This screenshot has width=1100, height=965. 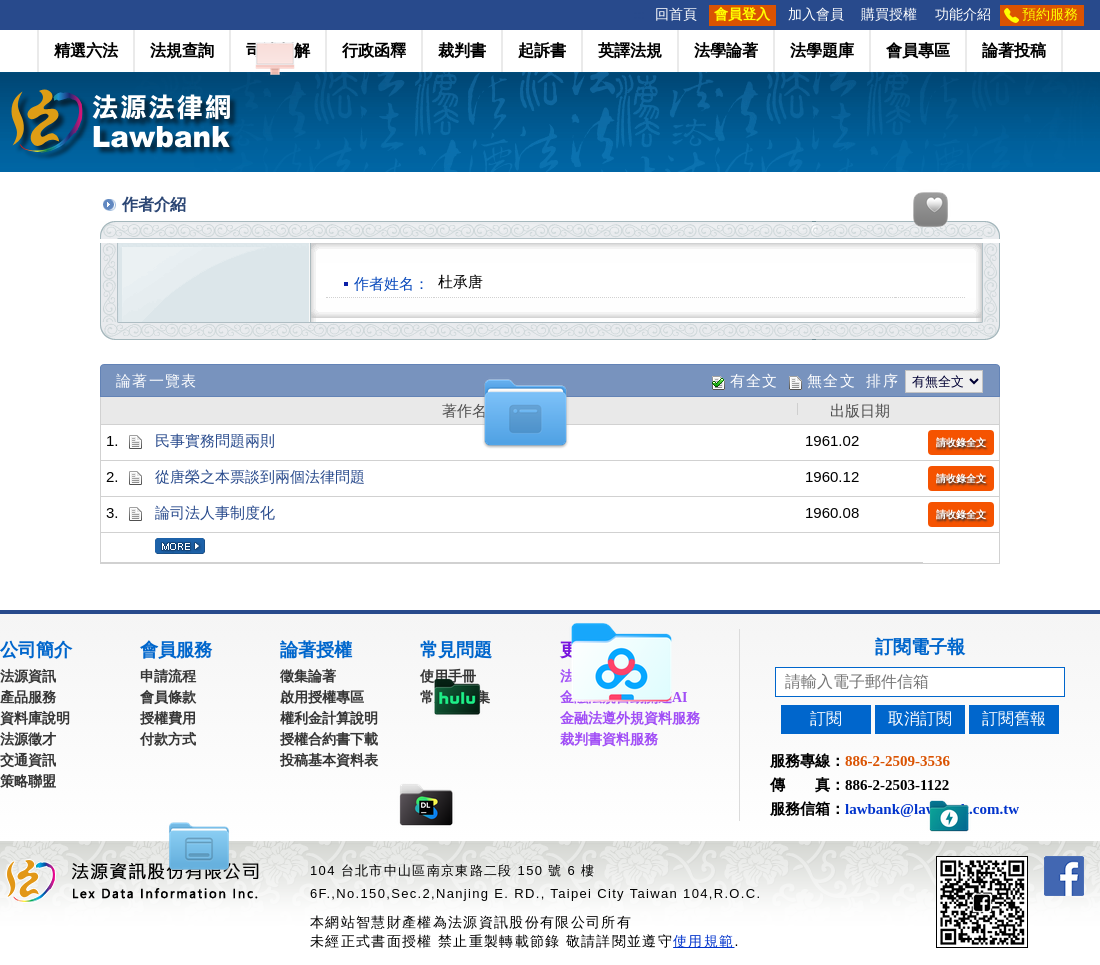 What do you see at coordinates (621, 665) in the screenshot?
I see `open Baidu Netdisk cloud storage folder` at bounding box center [621, 665].